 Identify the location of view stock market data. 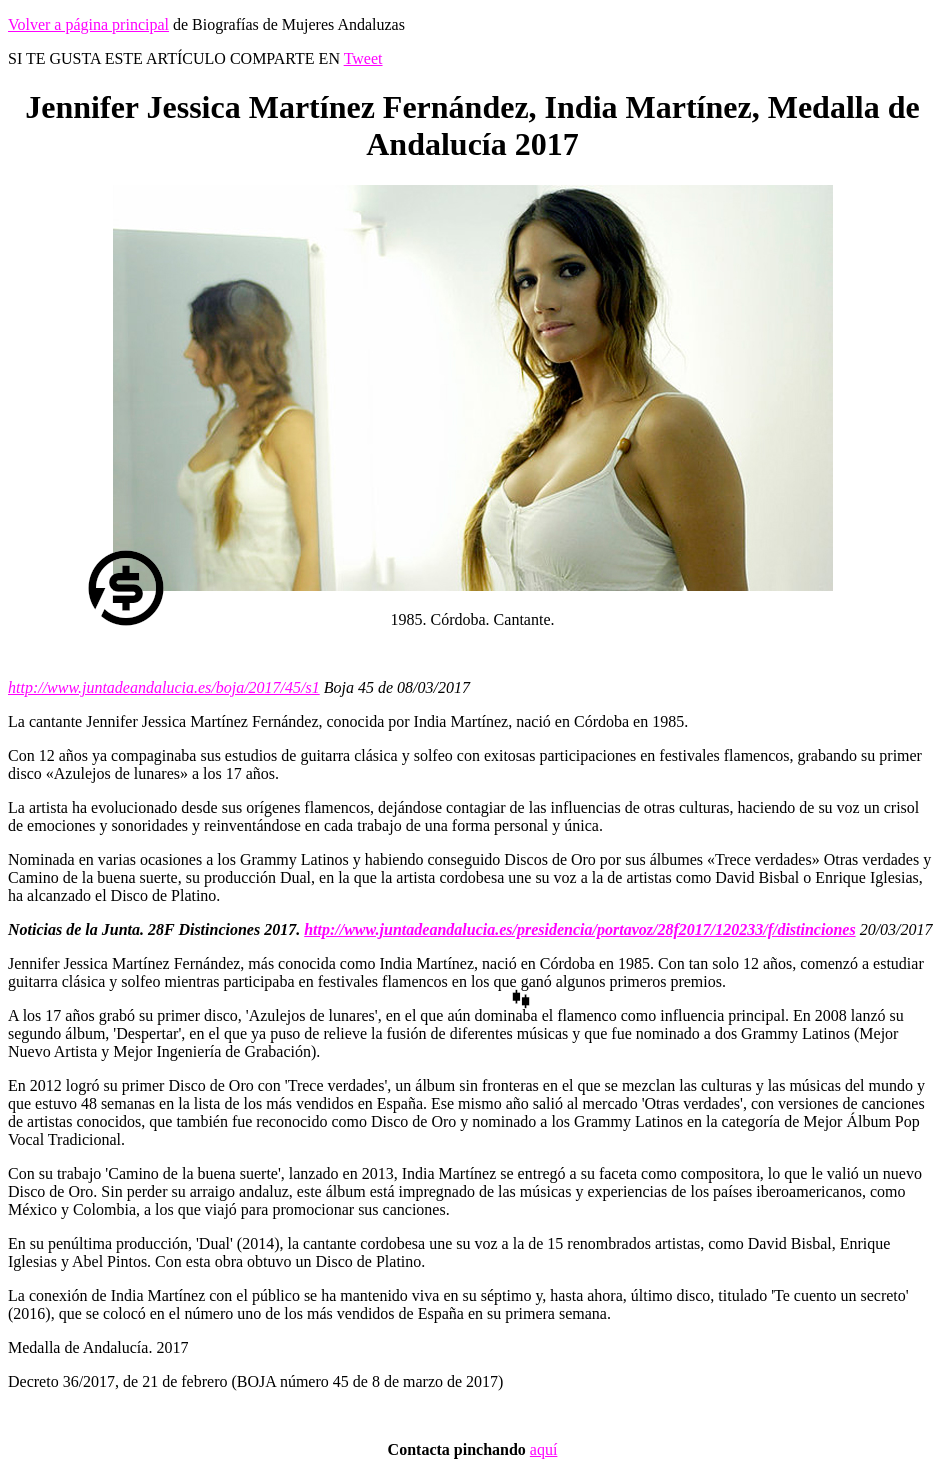
(521, 999).